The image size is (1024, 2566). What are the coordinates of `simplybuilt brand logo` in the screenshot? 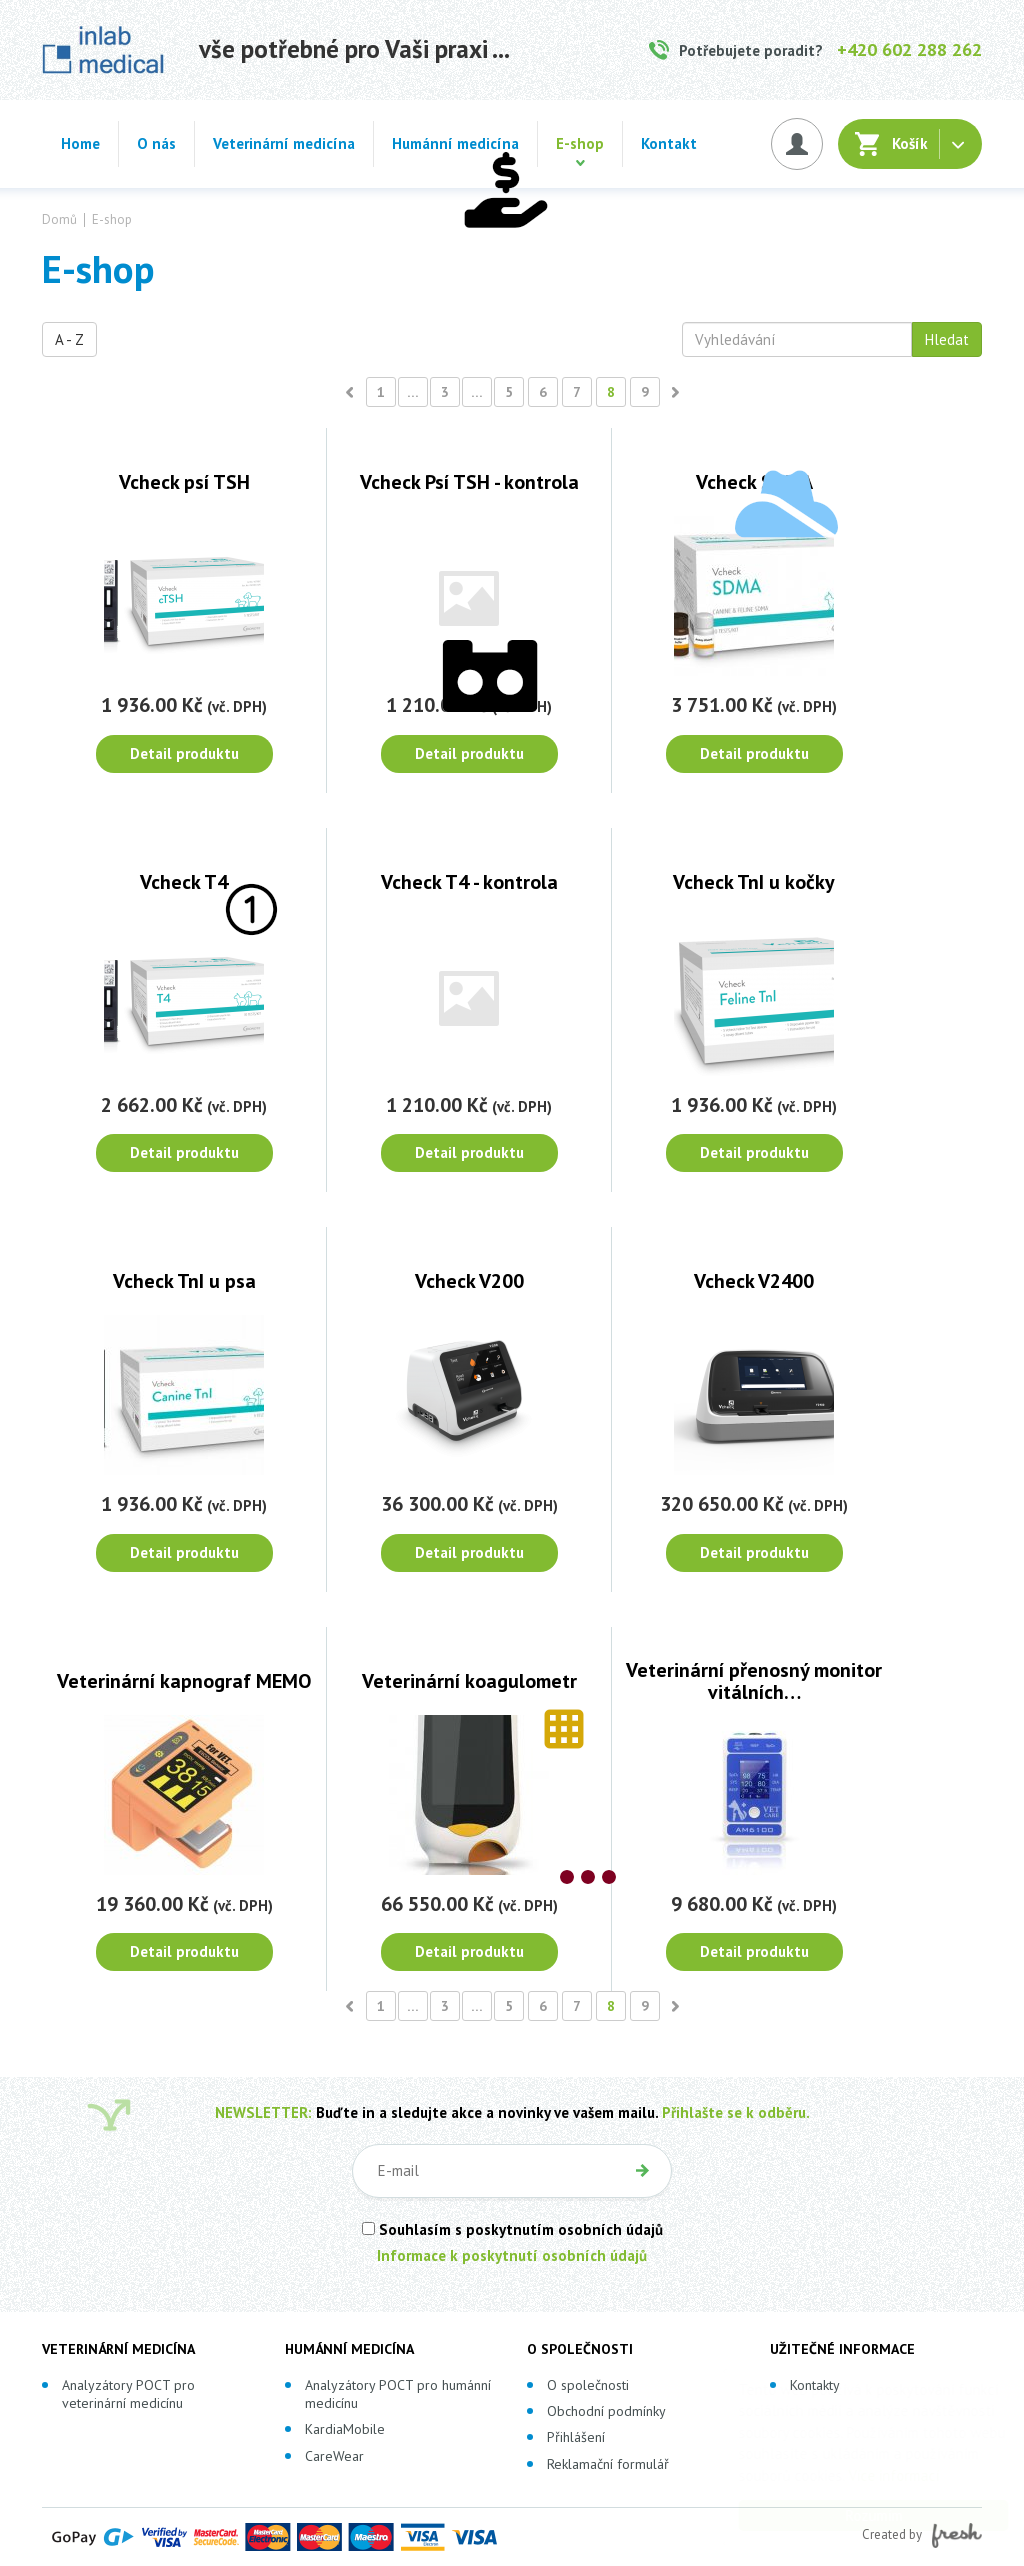 It's located at (490, 676).